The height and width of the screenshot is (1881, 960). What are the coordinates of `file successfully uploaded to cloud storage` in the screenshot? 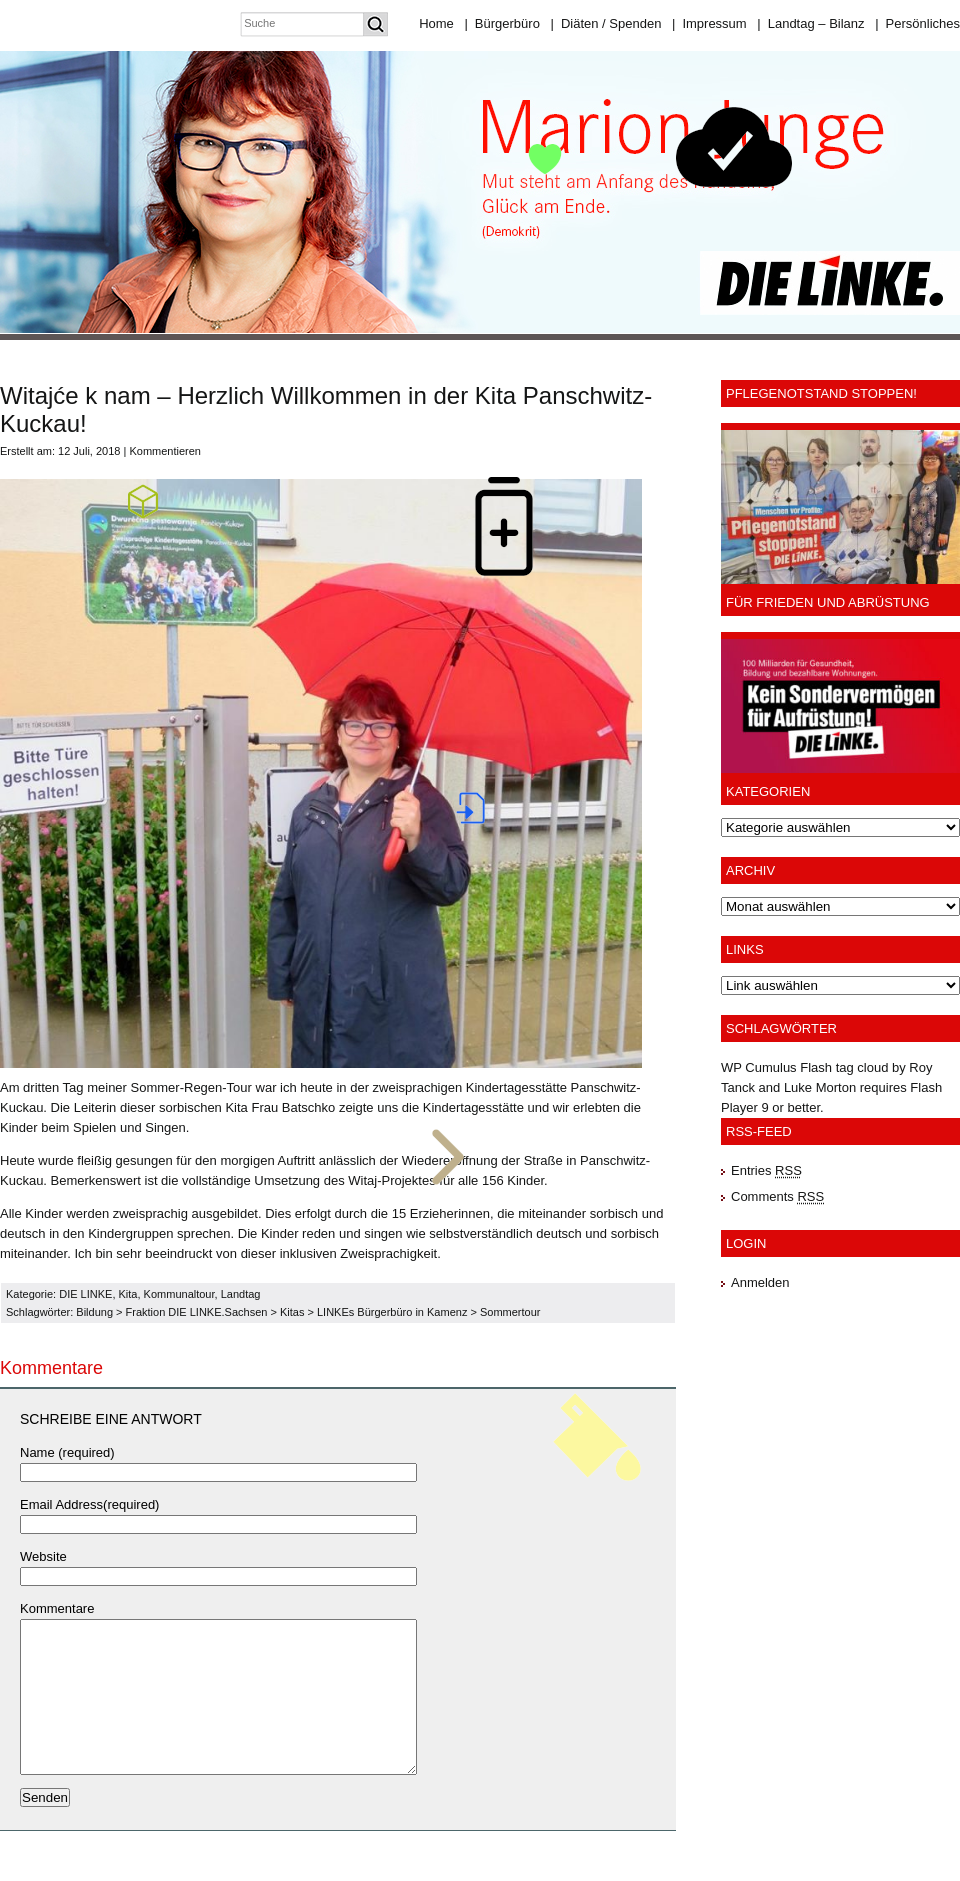 It's located at (734, 147).